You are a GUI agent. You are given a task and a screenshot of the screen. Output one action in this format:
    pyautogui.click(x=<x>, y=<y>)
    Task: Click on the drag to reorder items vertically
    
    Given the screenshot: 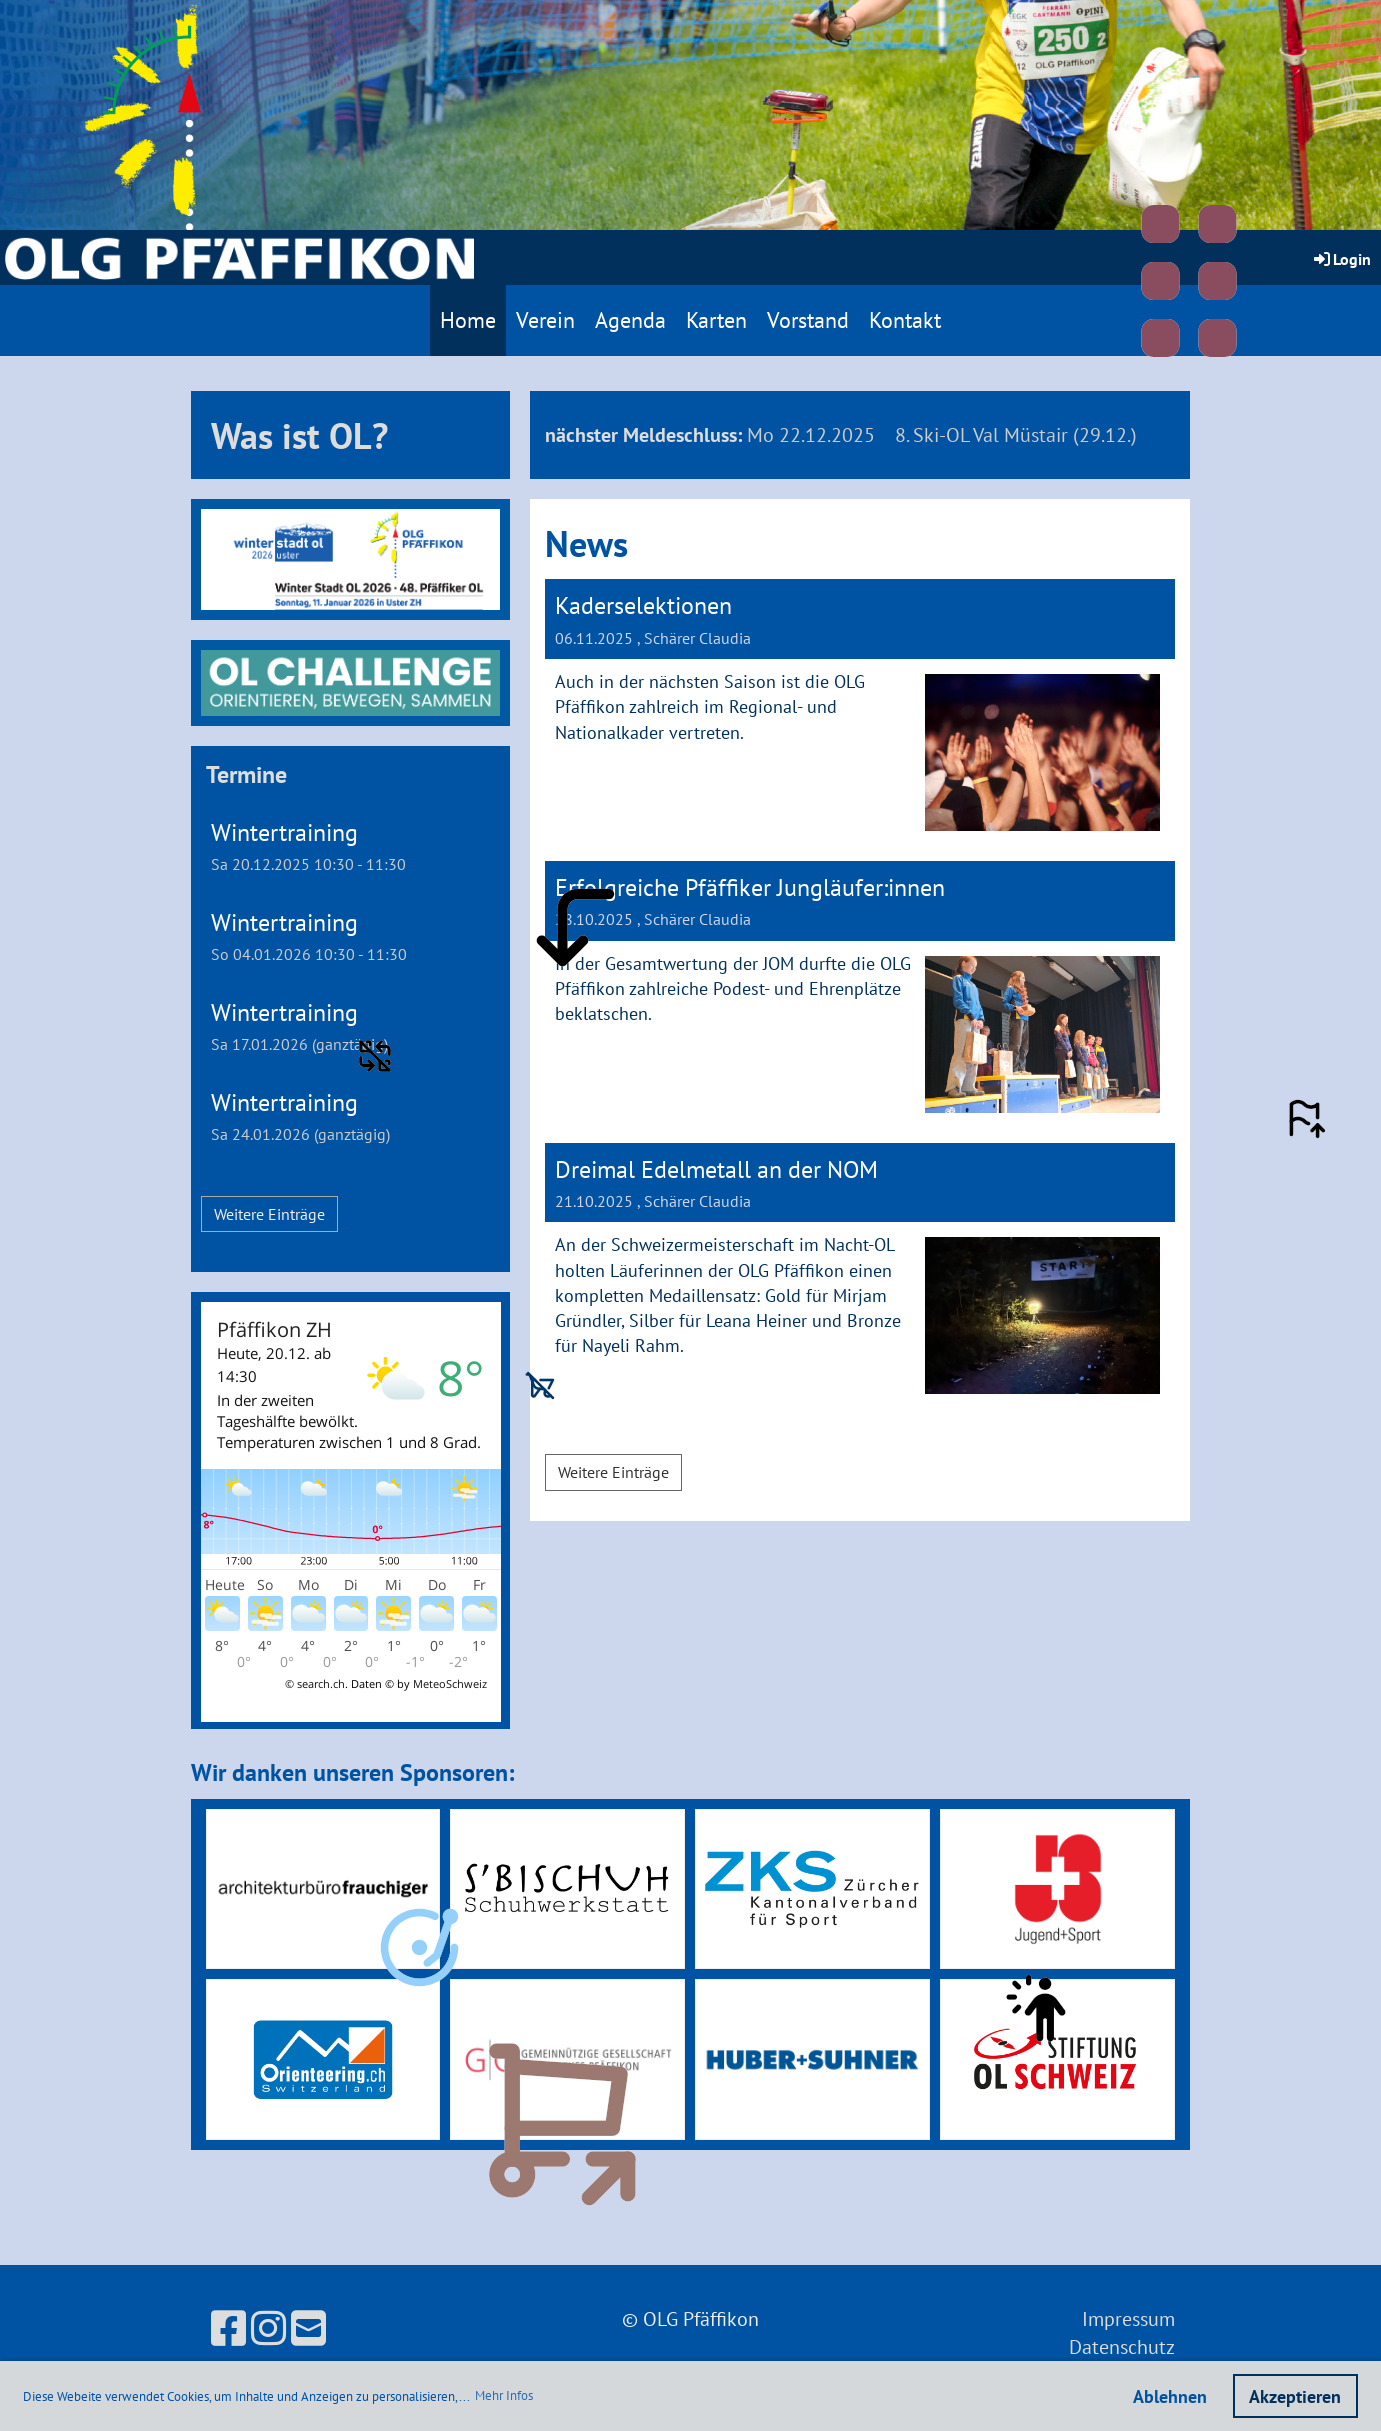 What is the action you would take?
    pyautogui.click(x=1189, y=281)
    